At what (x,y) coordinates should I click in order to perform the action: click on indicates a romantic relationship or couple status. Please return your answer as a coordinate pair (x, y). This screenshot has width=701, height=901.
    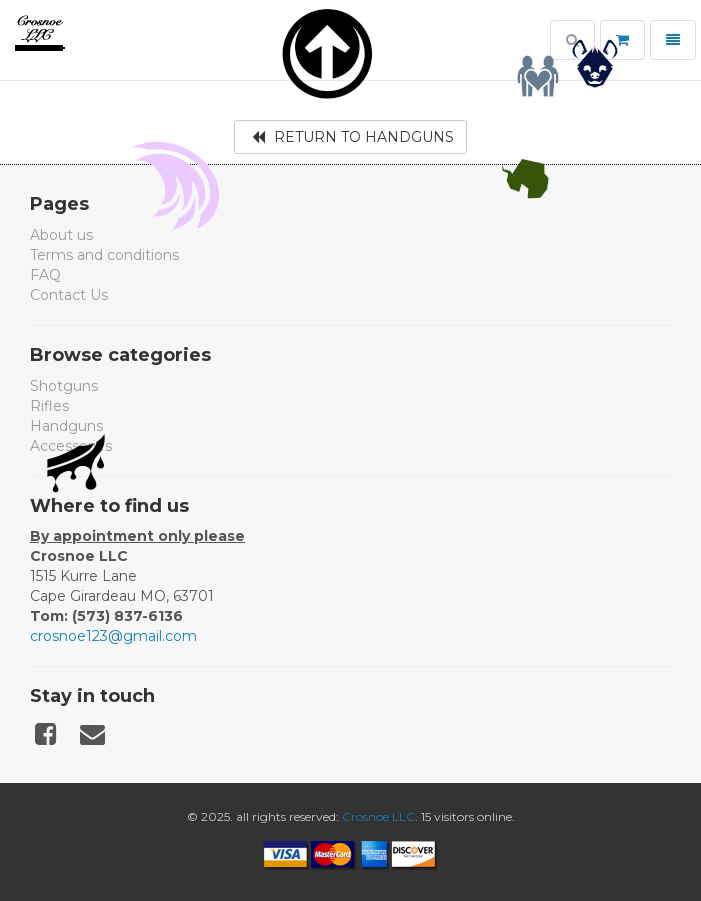
    Looking at the image, I should click on (538, 76).